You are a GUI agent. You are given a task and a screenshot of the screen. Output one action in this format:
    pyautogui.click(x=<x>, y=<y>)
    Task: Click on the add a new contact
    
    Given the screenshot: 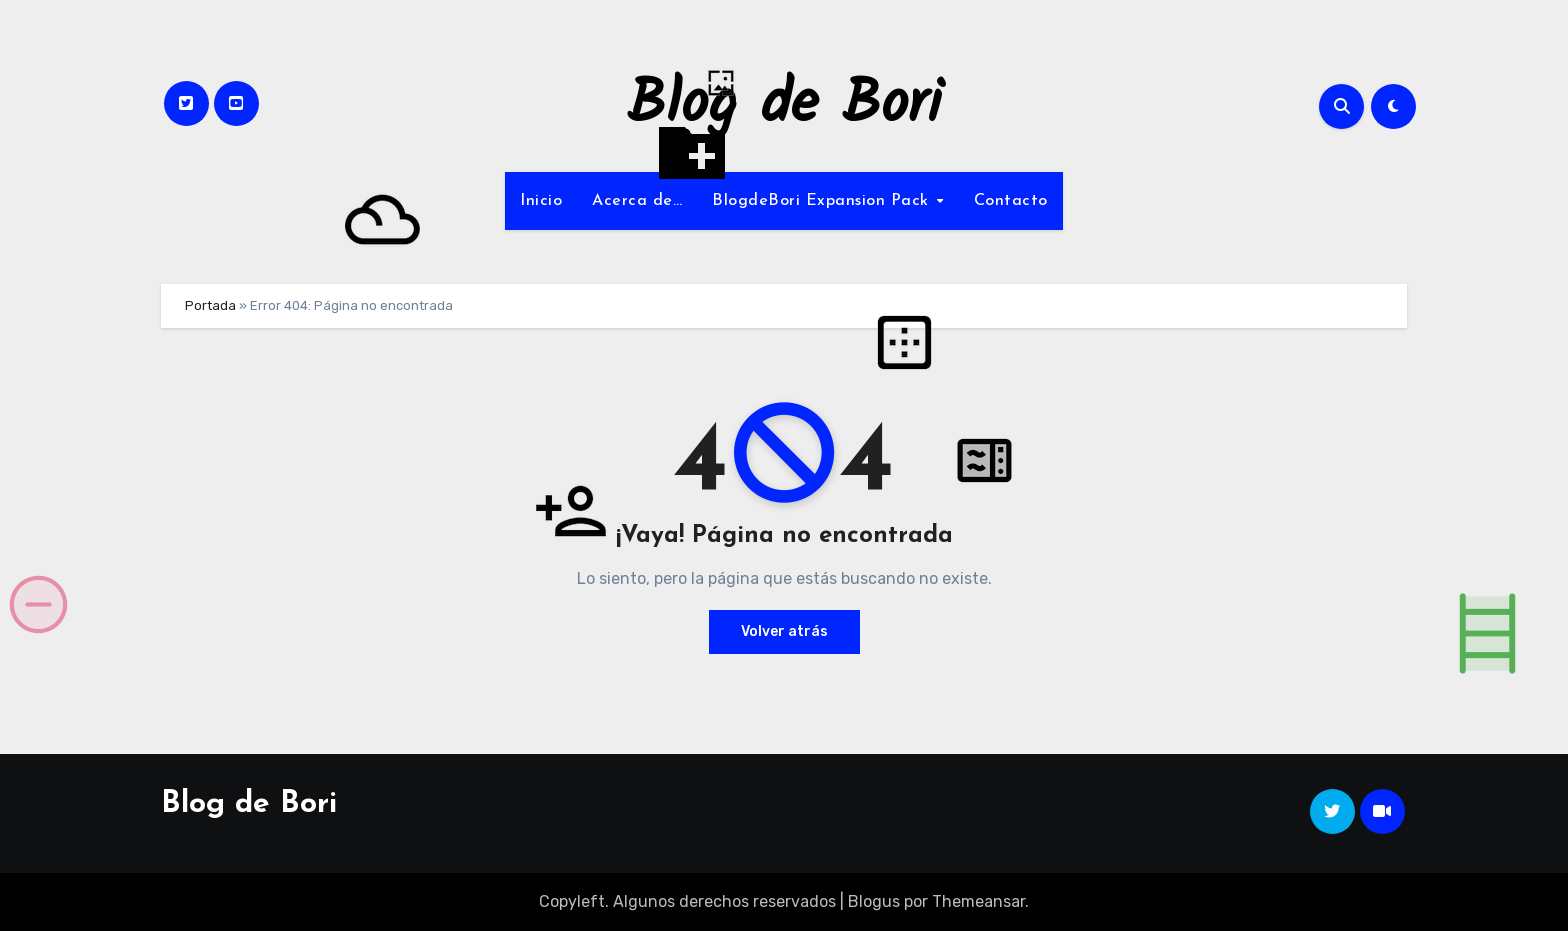 What is the action you would take?
    pyautogui.click(x=571, y=511)
    